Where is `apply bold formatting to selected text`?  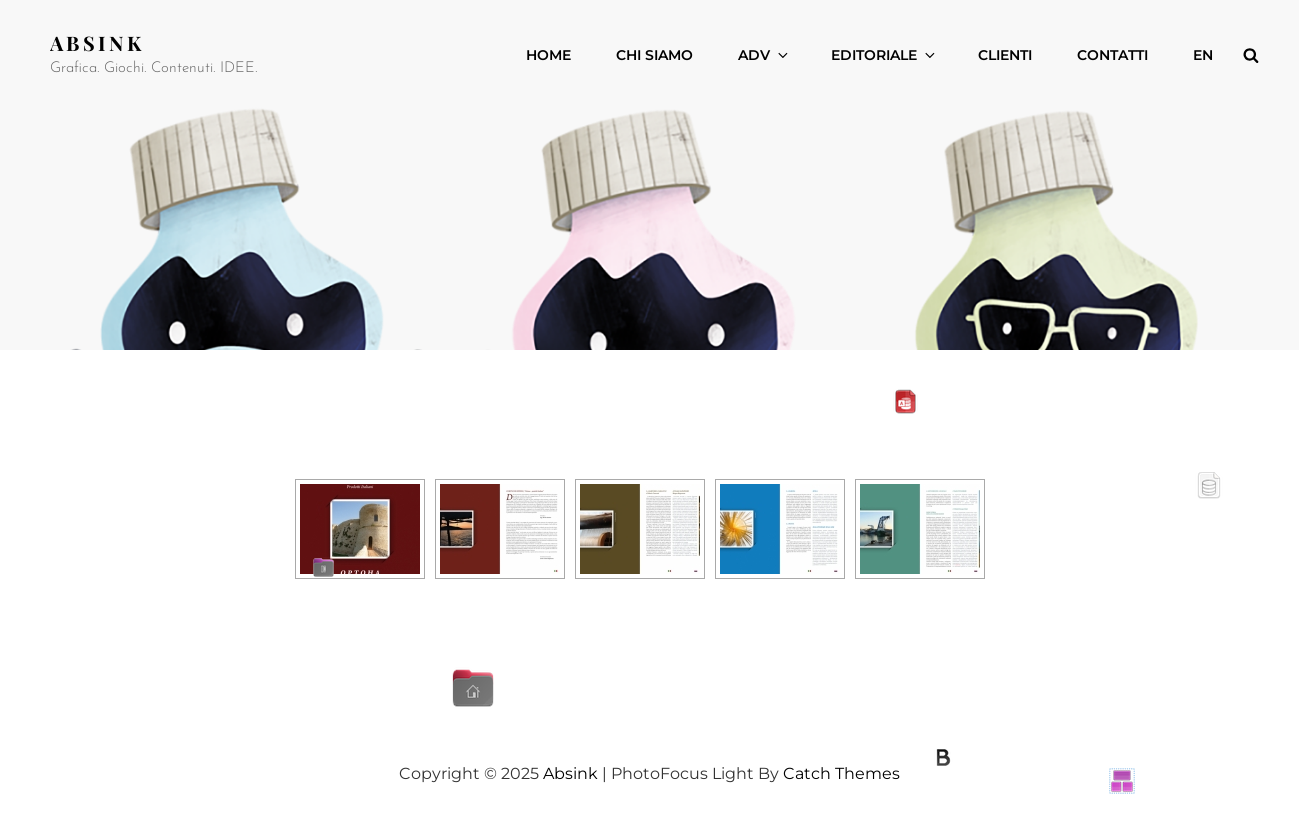 apply bold formatting to selected text is located at coordinates (943, 757).